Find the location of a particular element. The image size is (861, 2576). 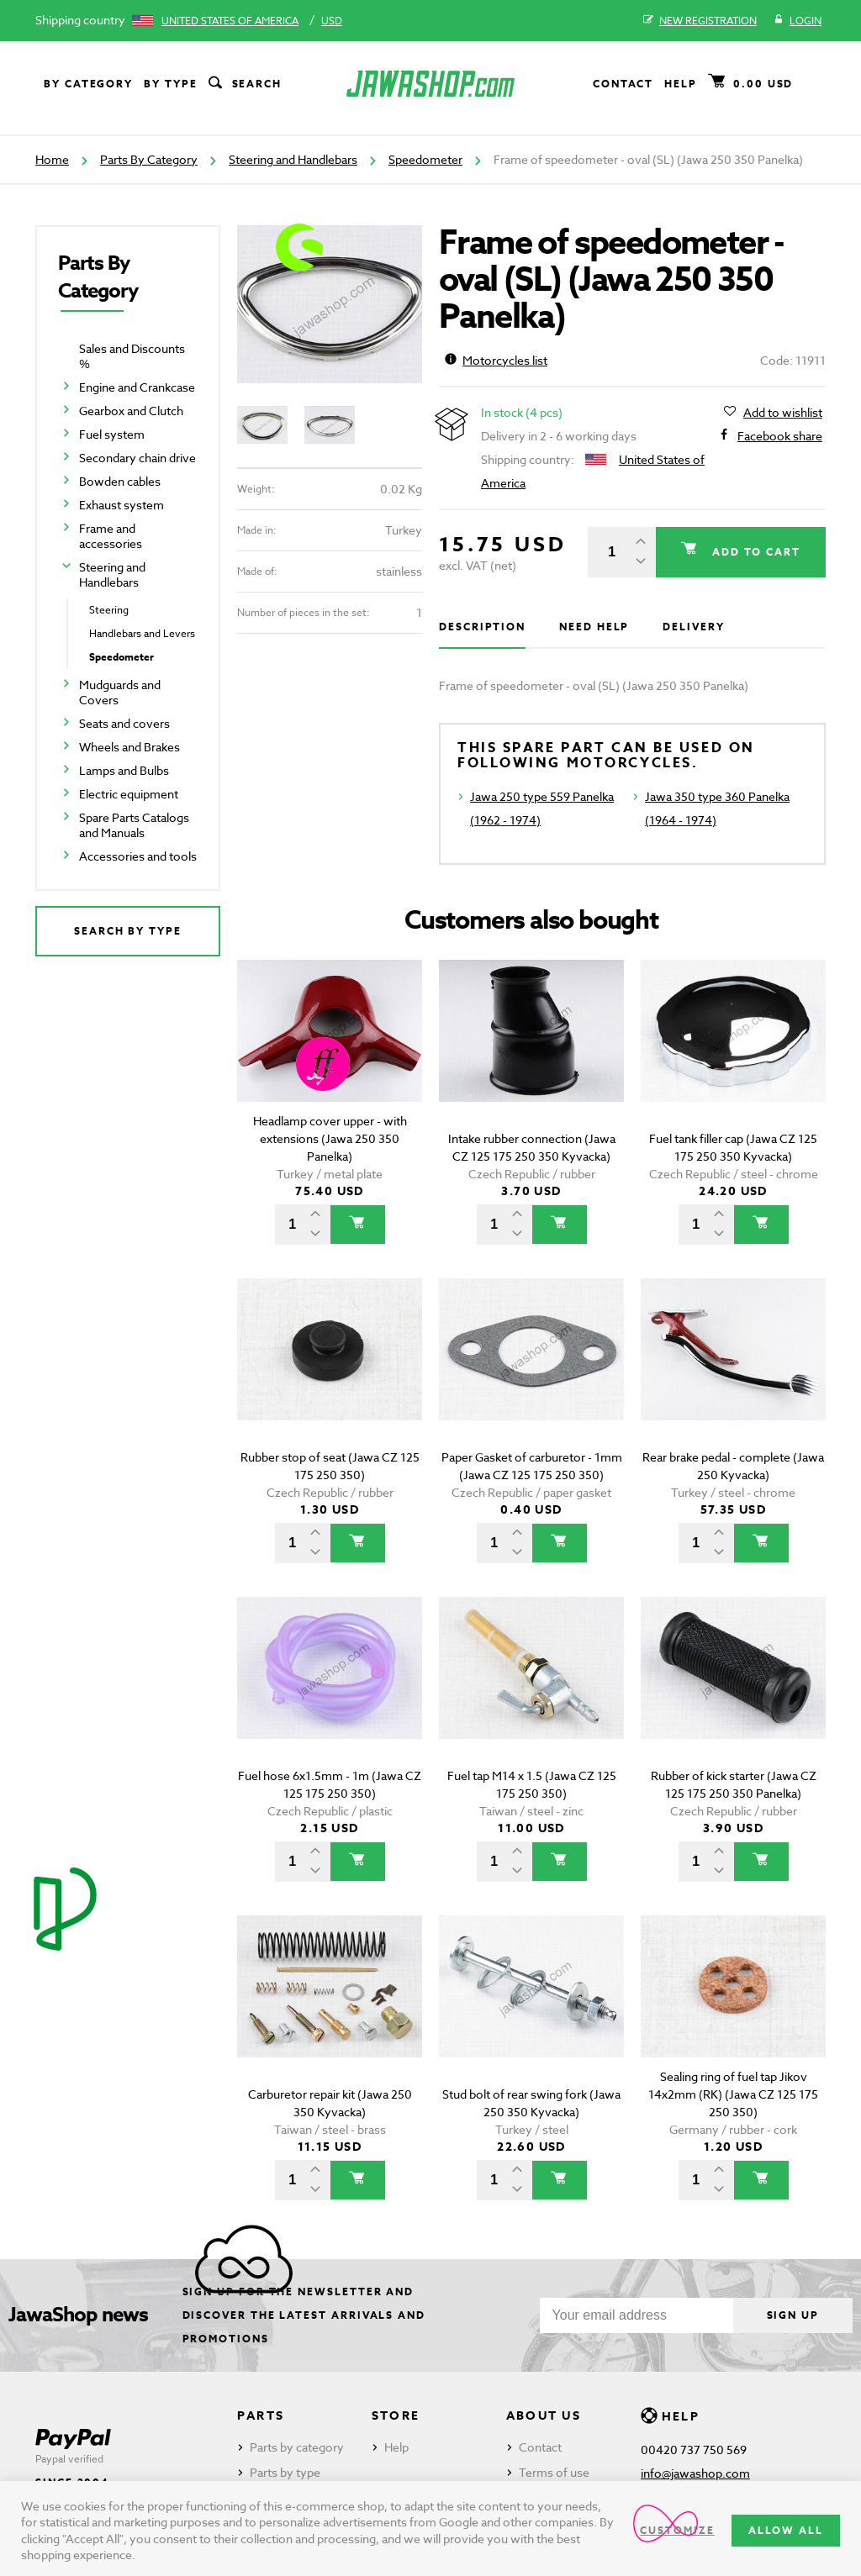

open JSFiddle code playground is located at coordinates (244, 2259).